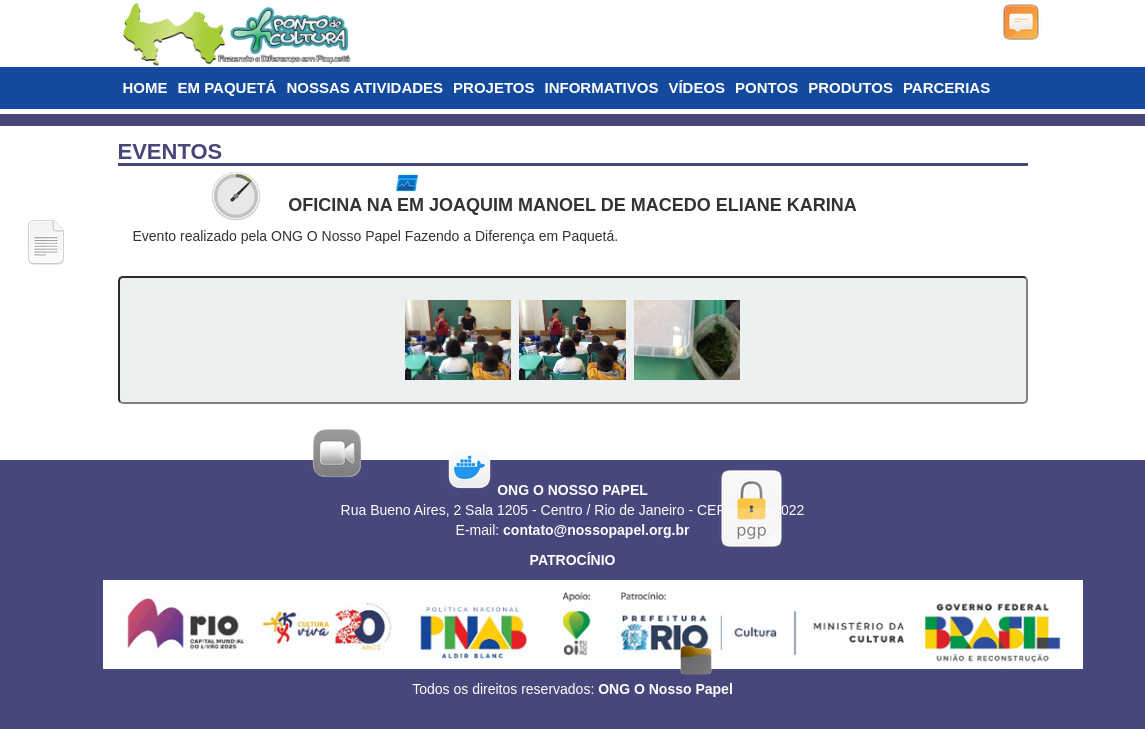  What do you see at coordinates (407, 183) in the screenshot?
I see `open process monitor application` at bounding box center [407, 183].